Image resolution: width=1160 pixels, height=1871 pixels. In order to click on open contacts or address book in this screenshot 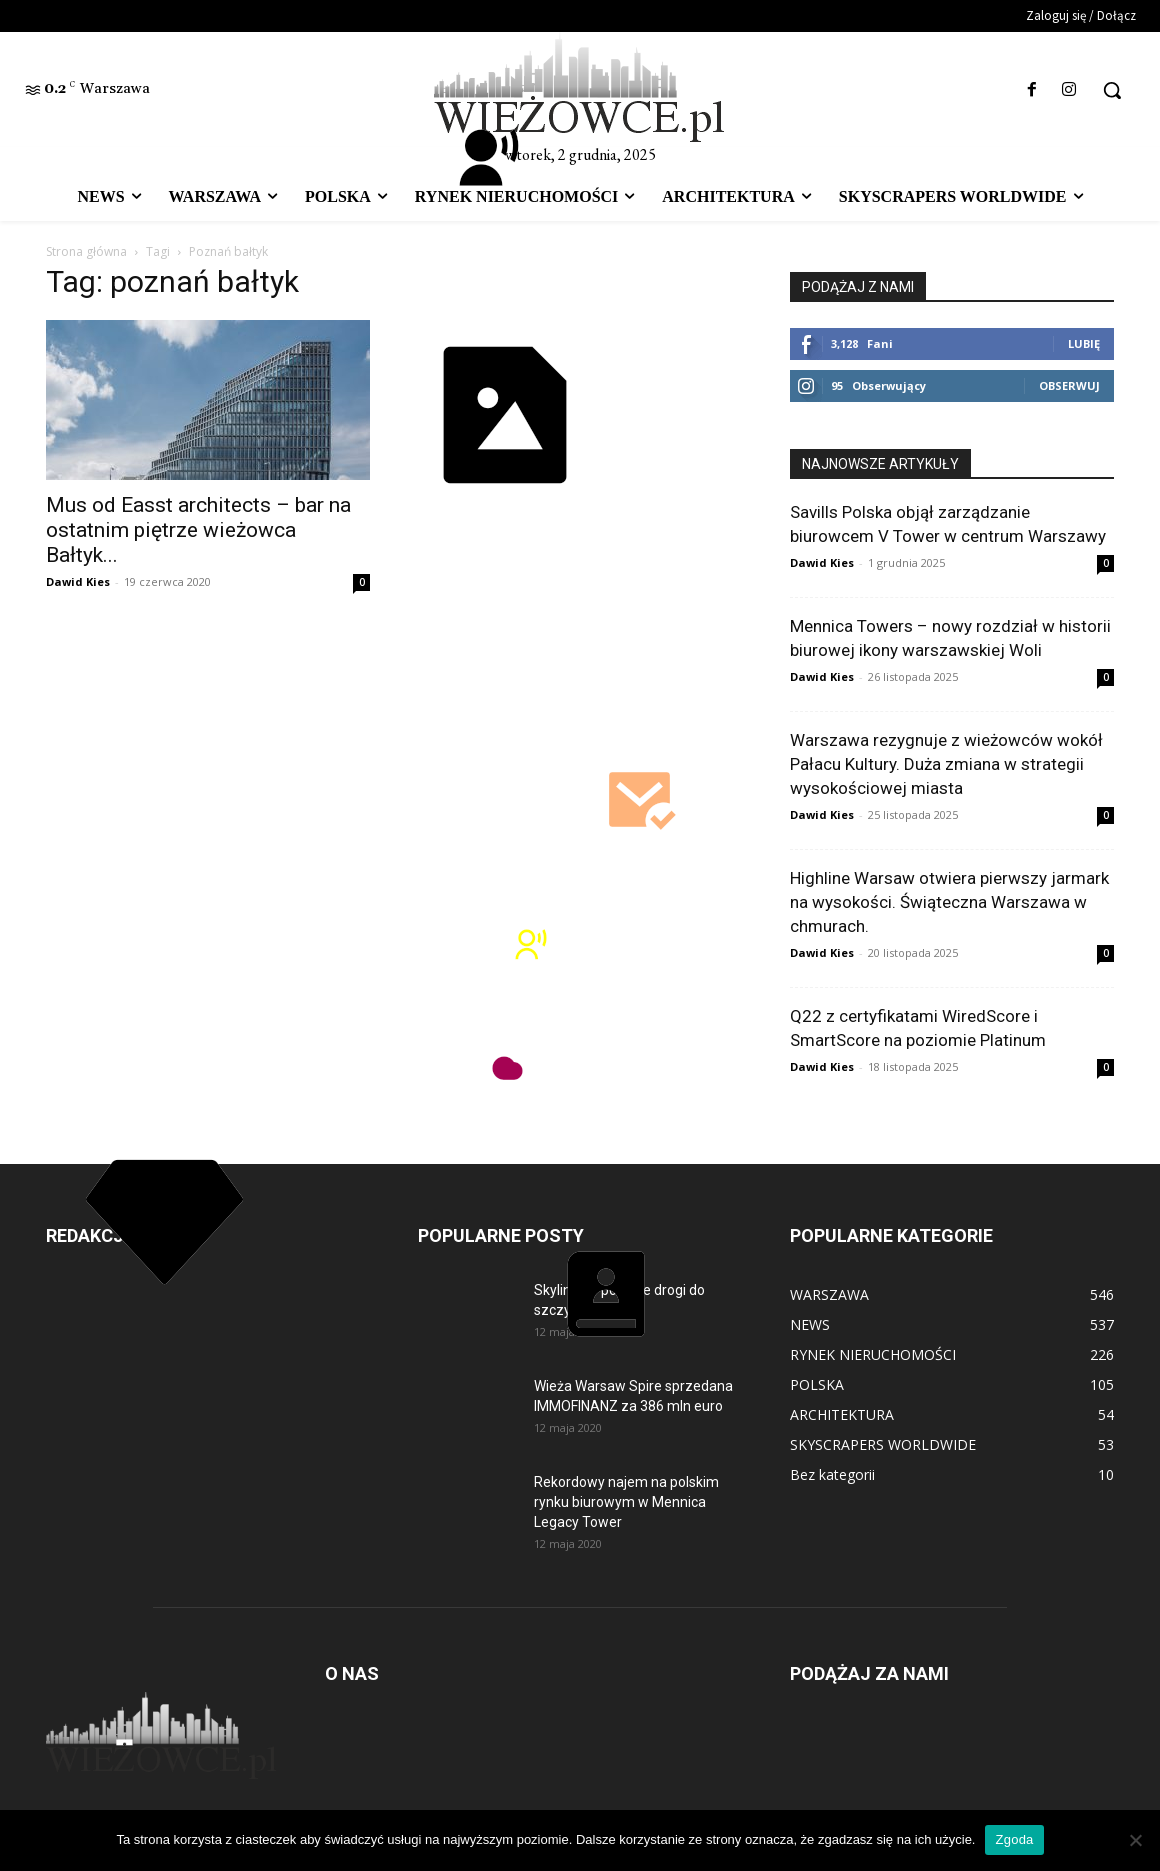, I will do `click(606, 1294)`.